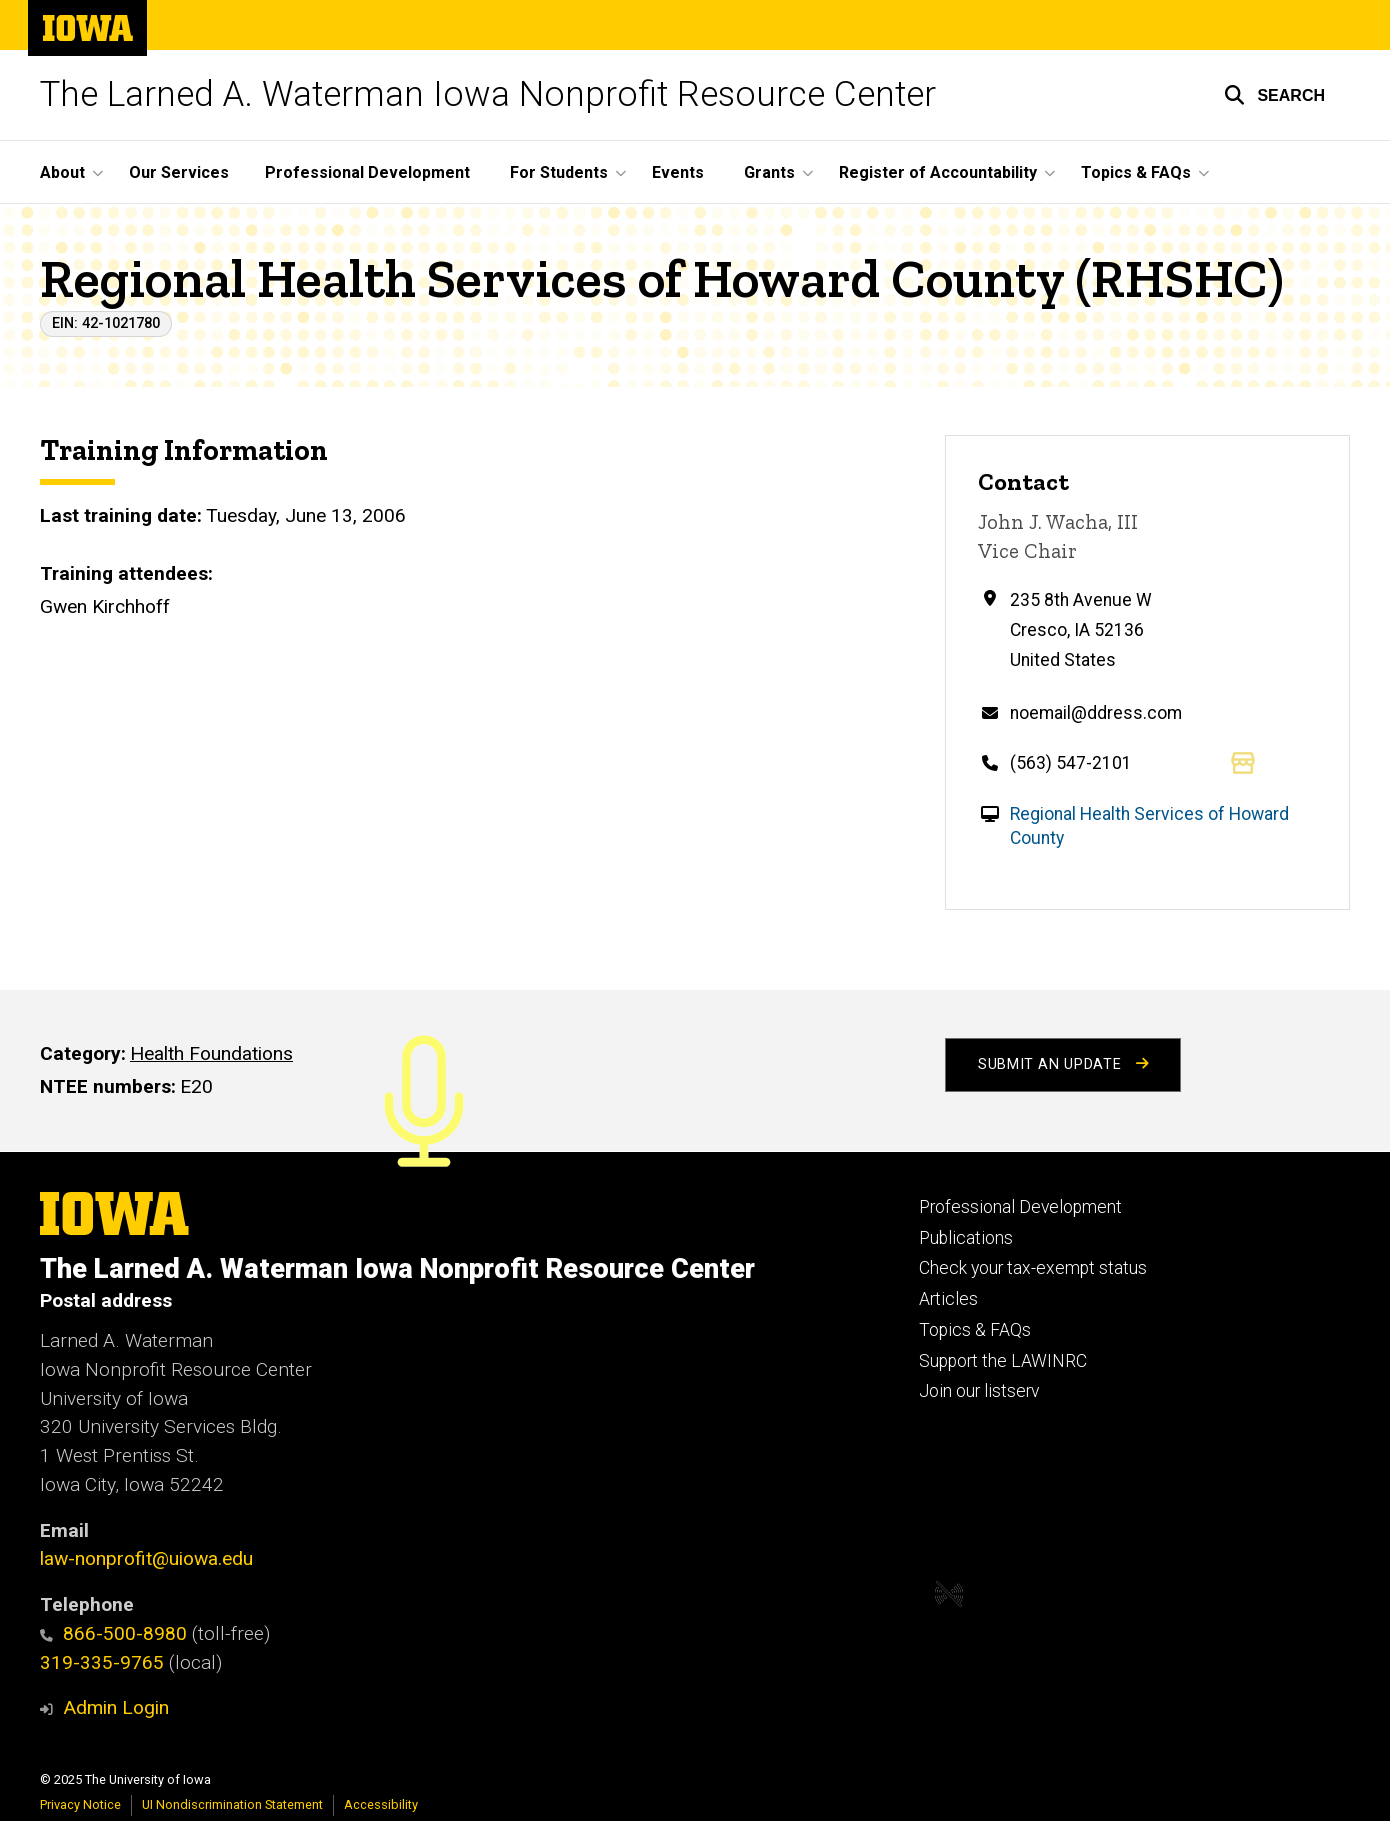 The image size is (1390, 1821). I want to click on no signal or connection unavailable, so click(949, 1594).